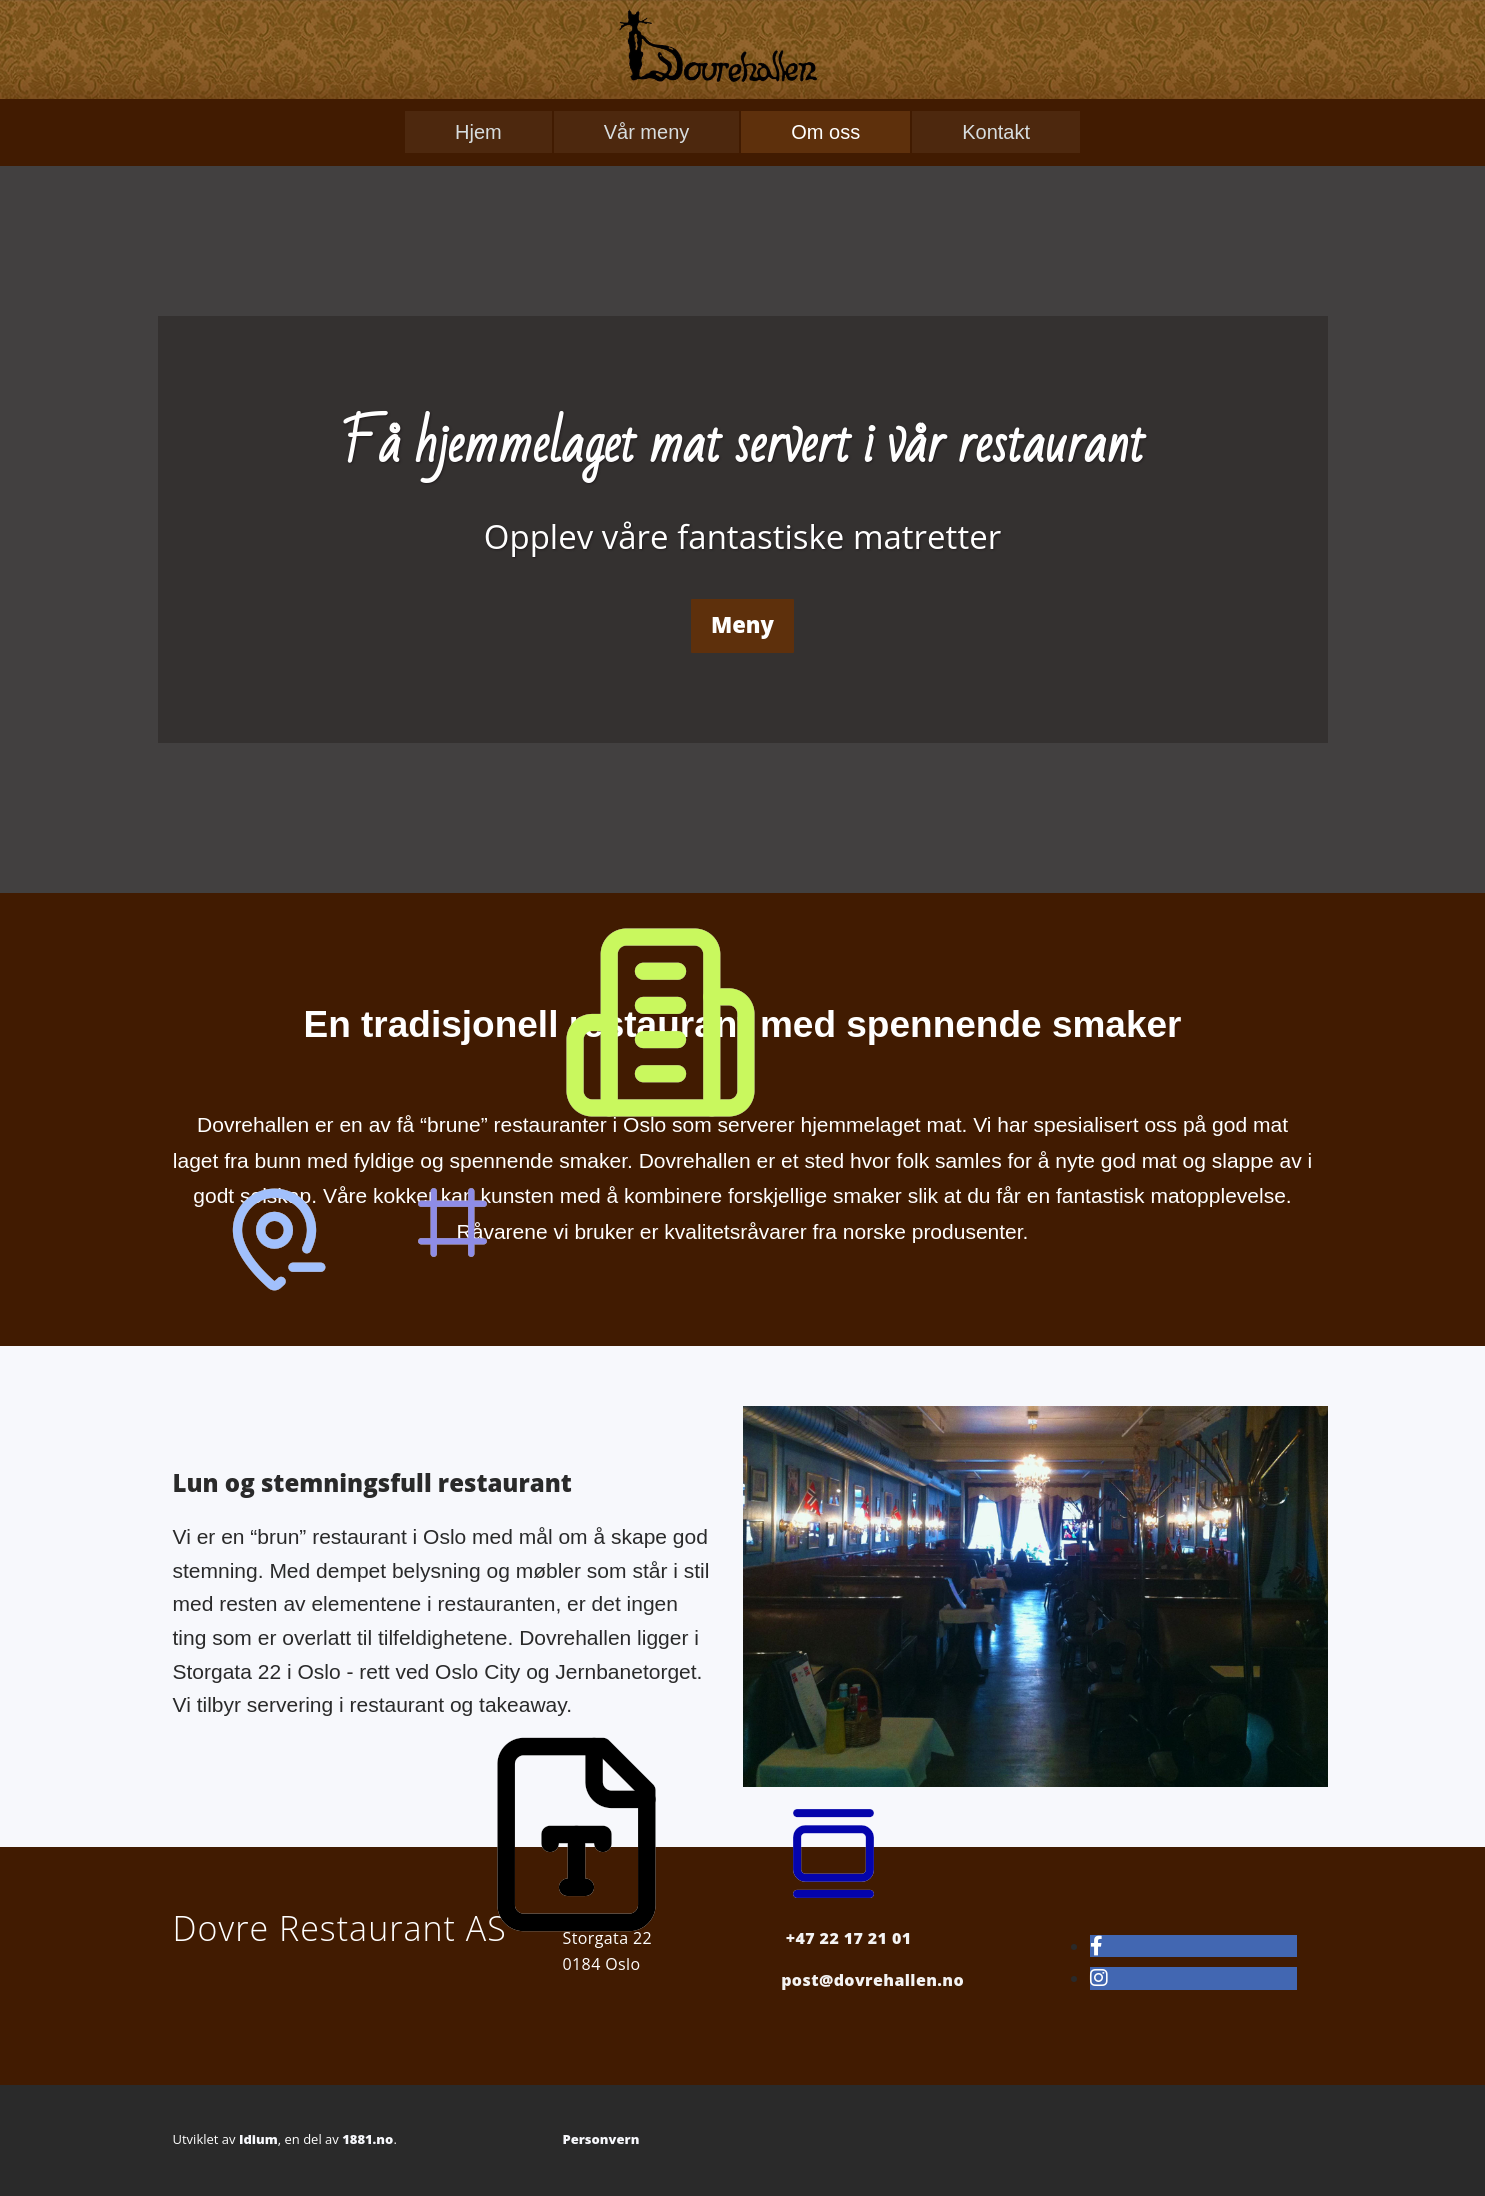 The image size is (1485, 2196). What do you see at coordinates (833, 1853) in the screenshot?
I see `view images in a vertical gallery layout` at bounding box center [833, 1853].